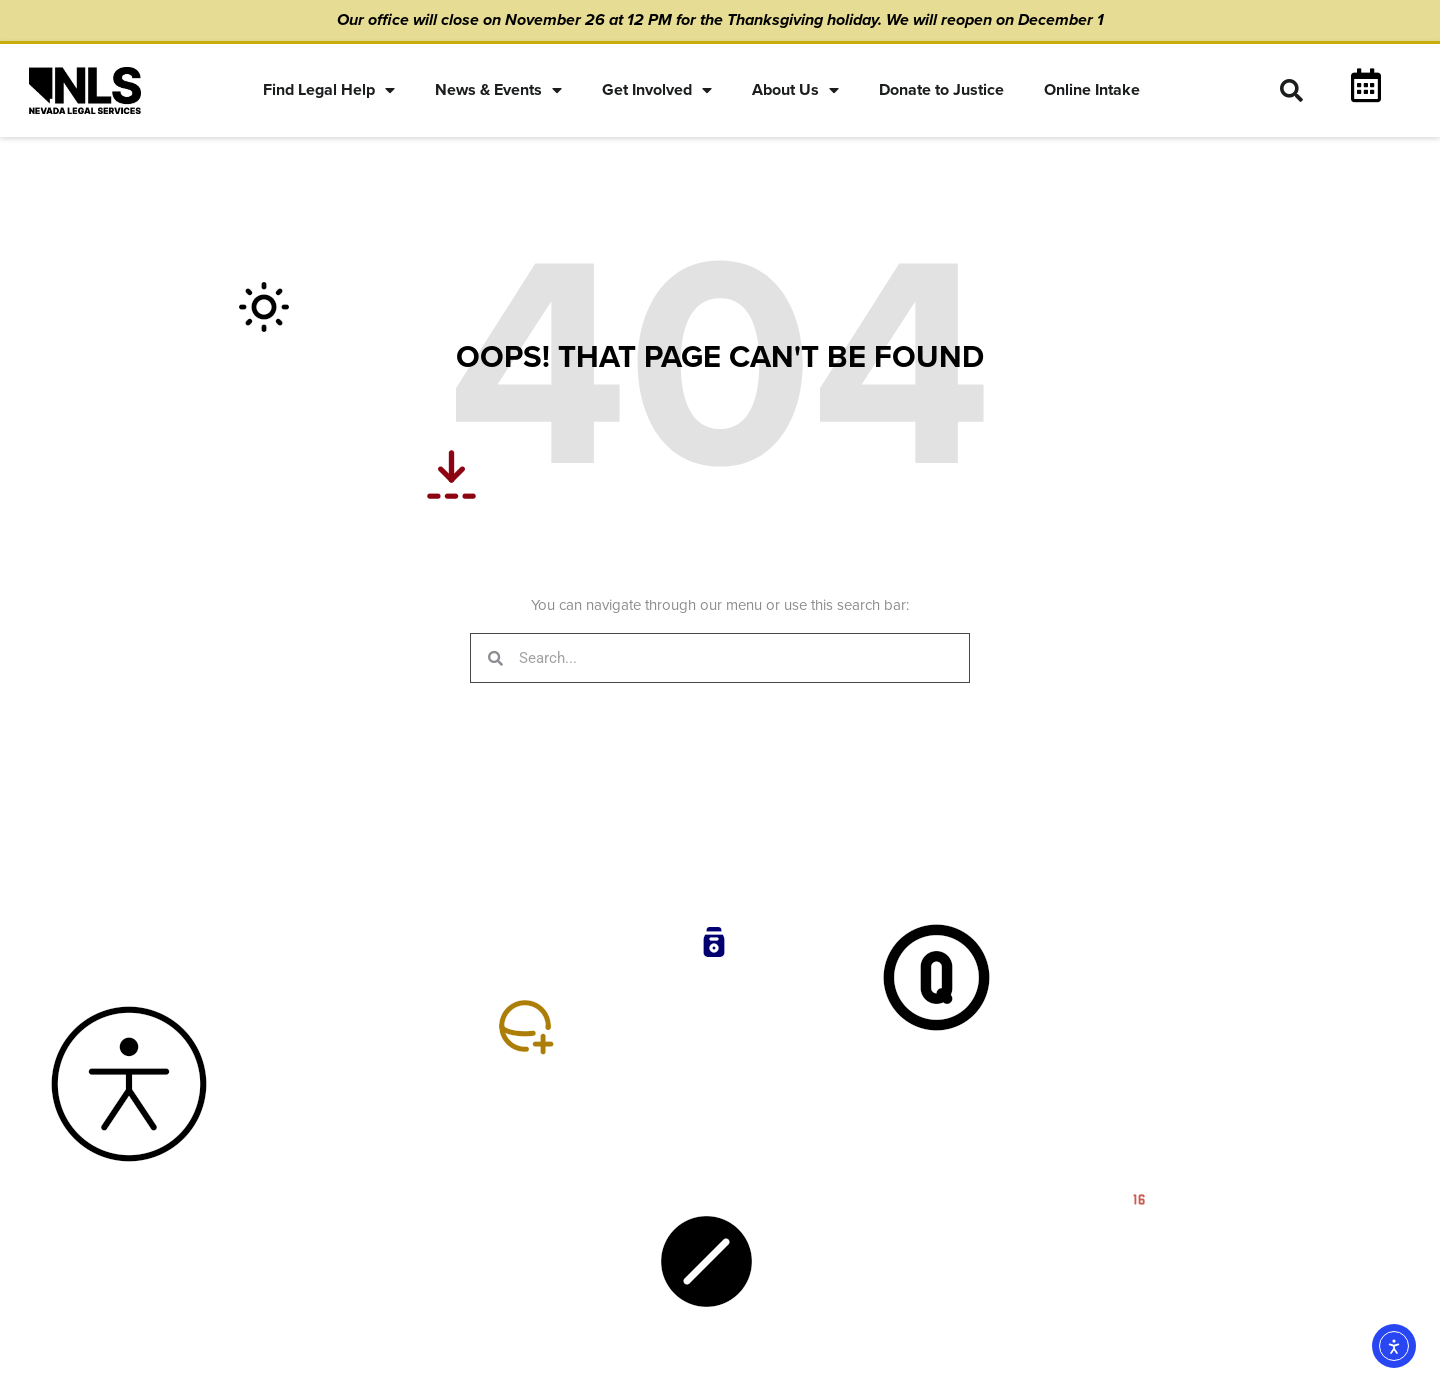 The image size is (1440, 1392). What do you see at coordinates (706, 1261) in the screenshot?
I see `skip or bypass a step in a workflow` at bounding box center [706, 1261].